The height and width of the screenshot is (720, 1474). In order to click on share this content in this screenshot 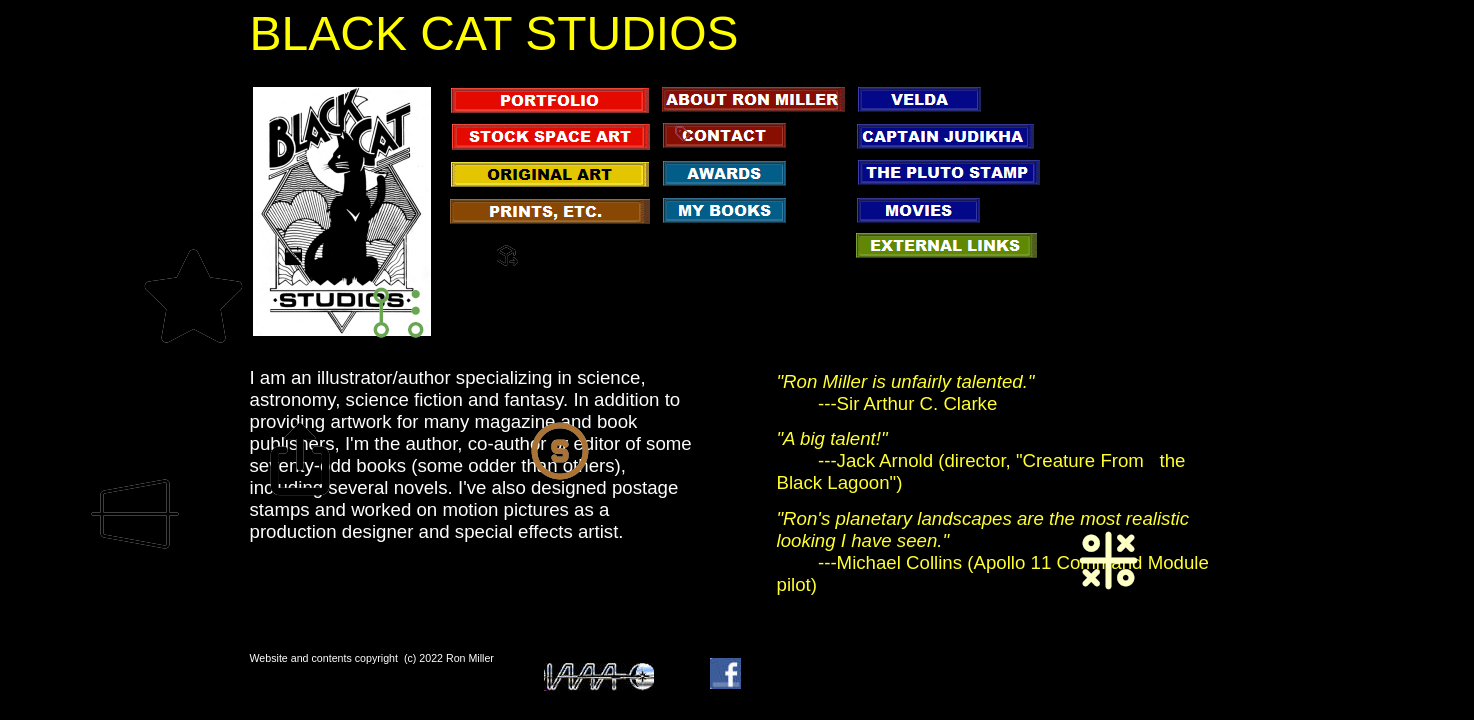, I will do `click(300, 461)`.